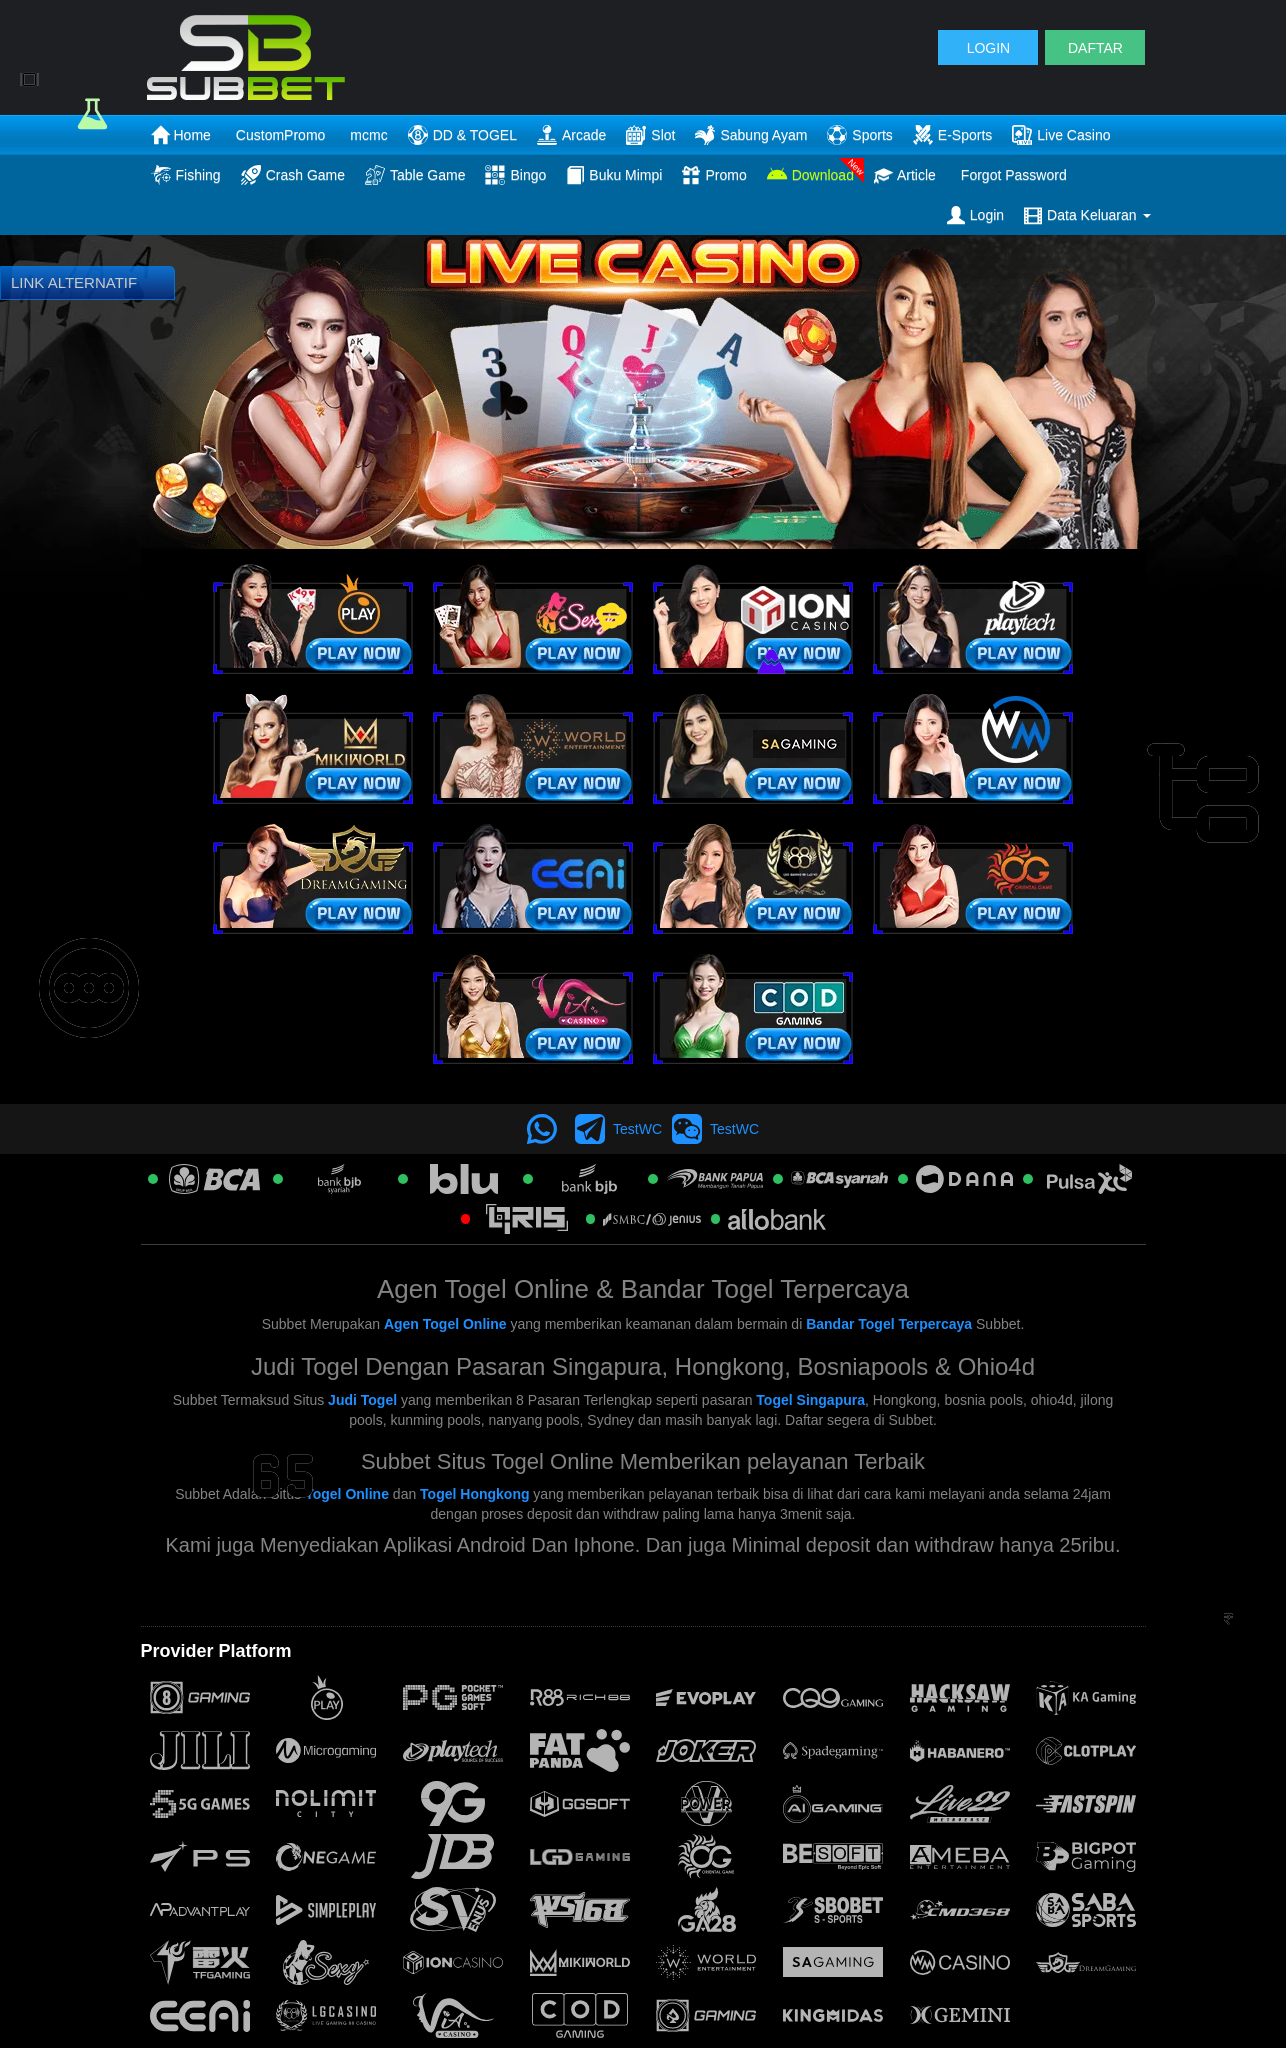 The width and height of the screenshot is (1286, 2048). Describe the element at coordinates (283, 1476) in the screenshot. I see `displays the number 65 as a label or badge` at that location.